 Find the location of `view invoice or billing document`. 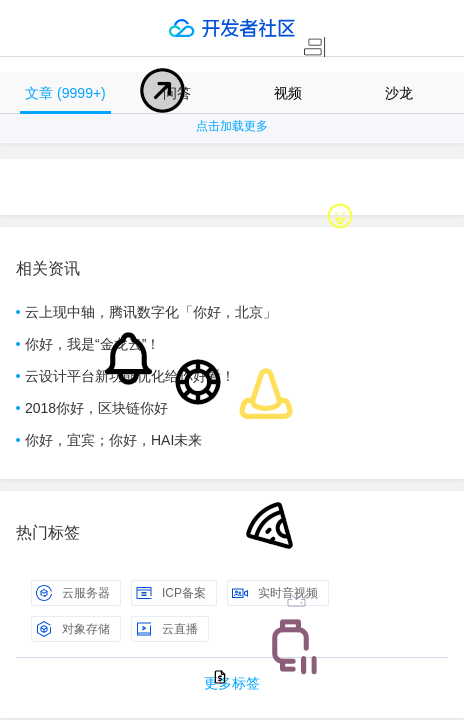

view invoice or billing document is located at coordinates (220, 677).